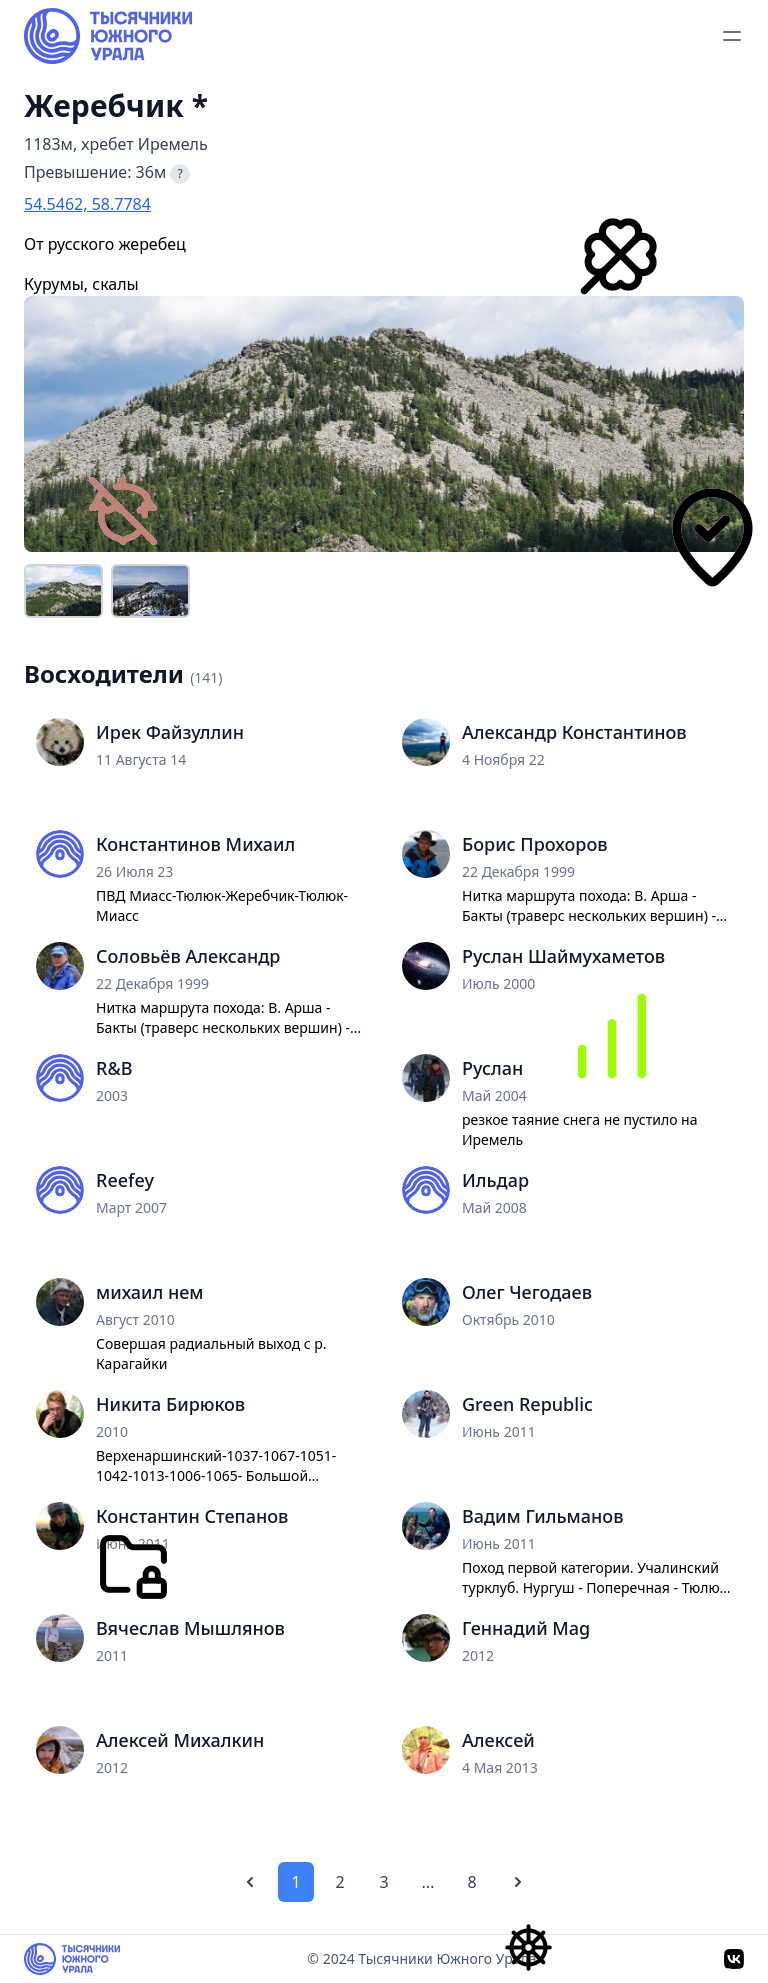  I want to click on indicates nut-free or no nuts allowed, so click(123, 511).